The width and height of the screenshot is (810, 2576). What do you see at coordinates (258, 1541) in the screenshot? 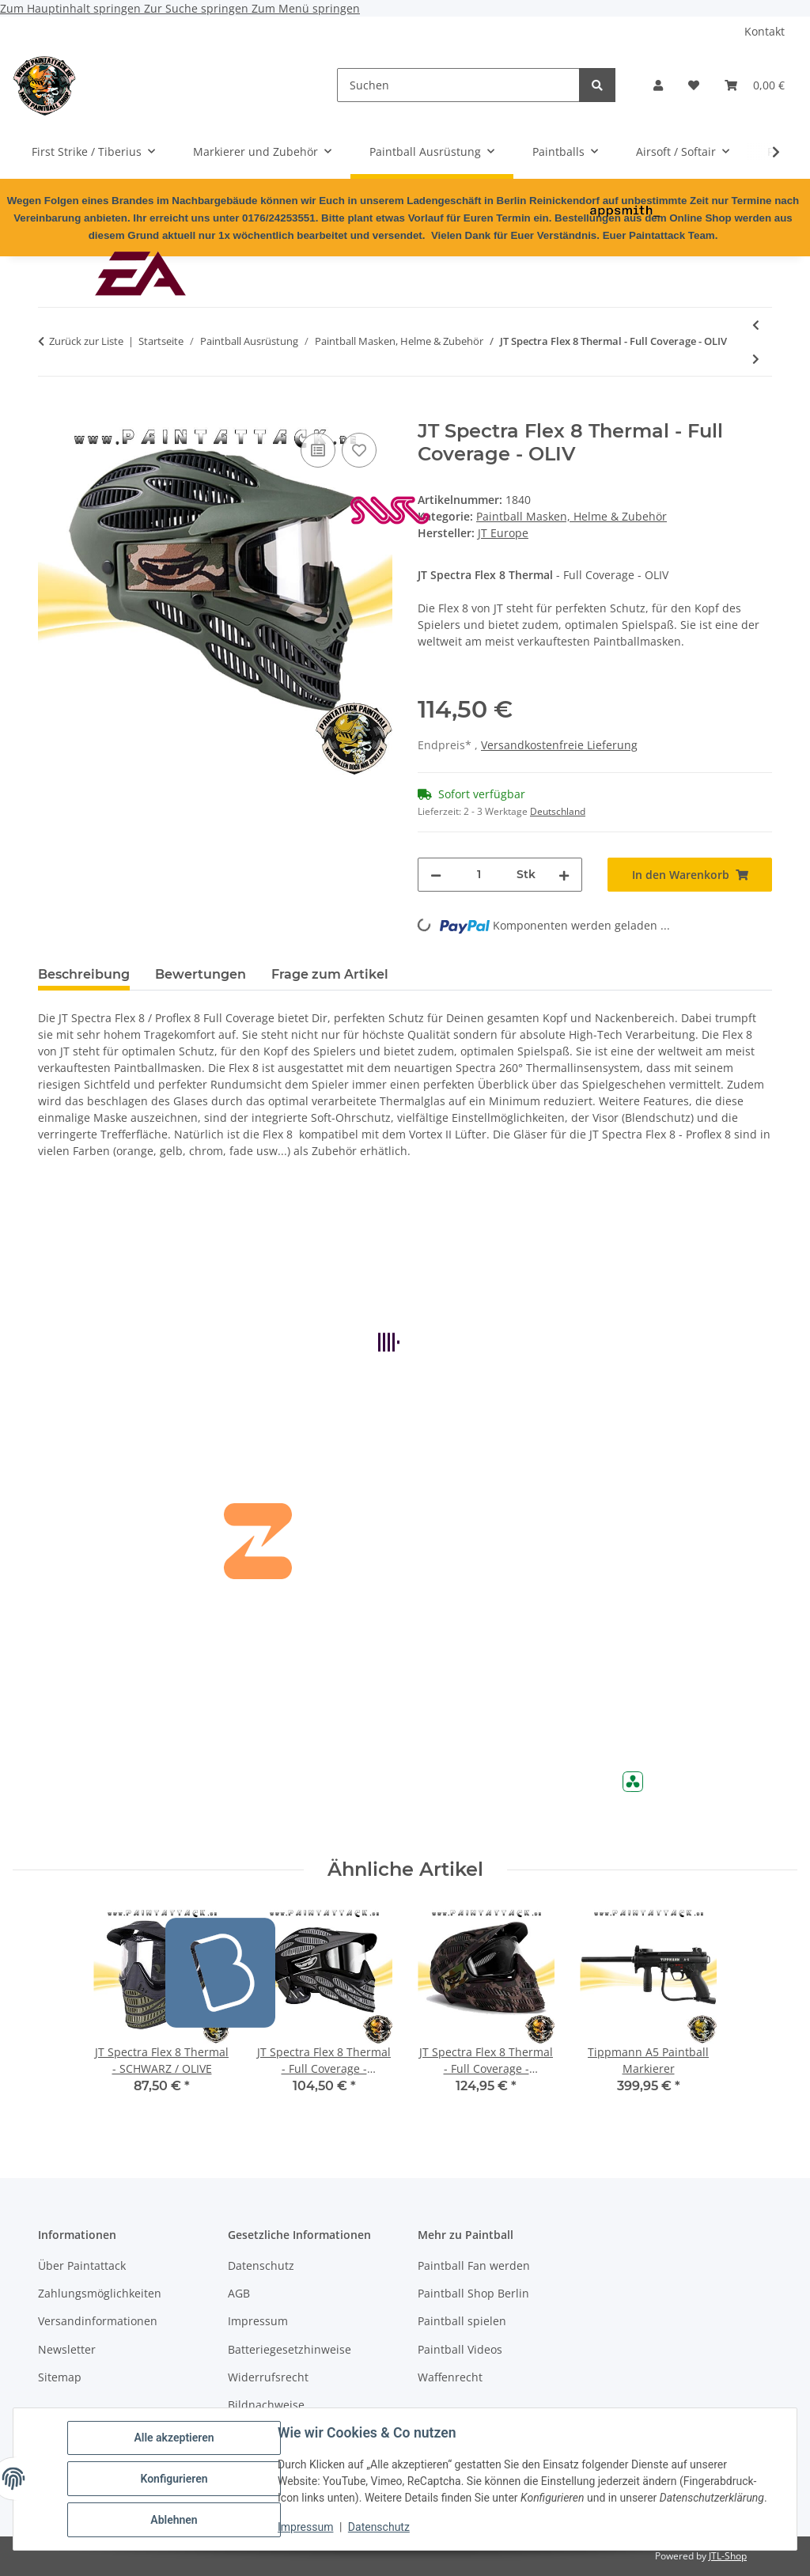
I see `open zulip messaging app` at bounding box center [258, 1541].